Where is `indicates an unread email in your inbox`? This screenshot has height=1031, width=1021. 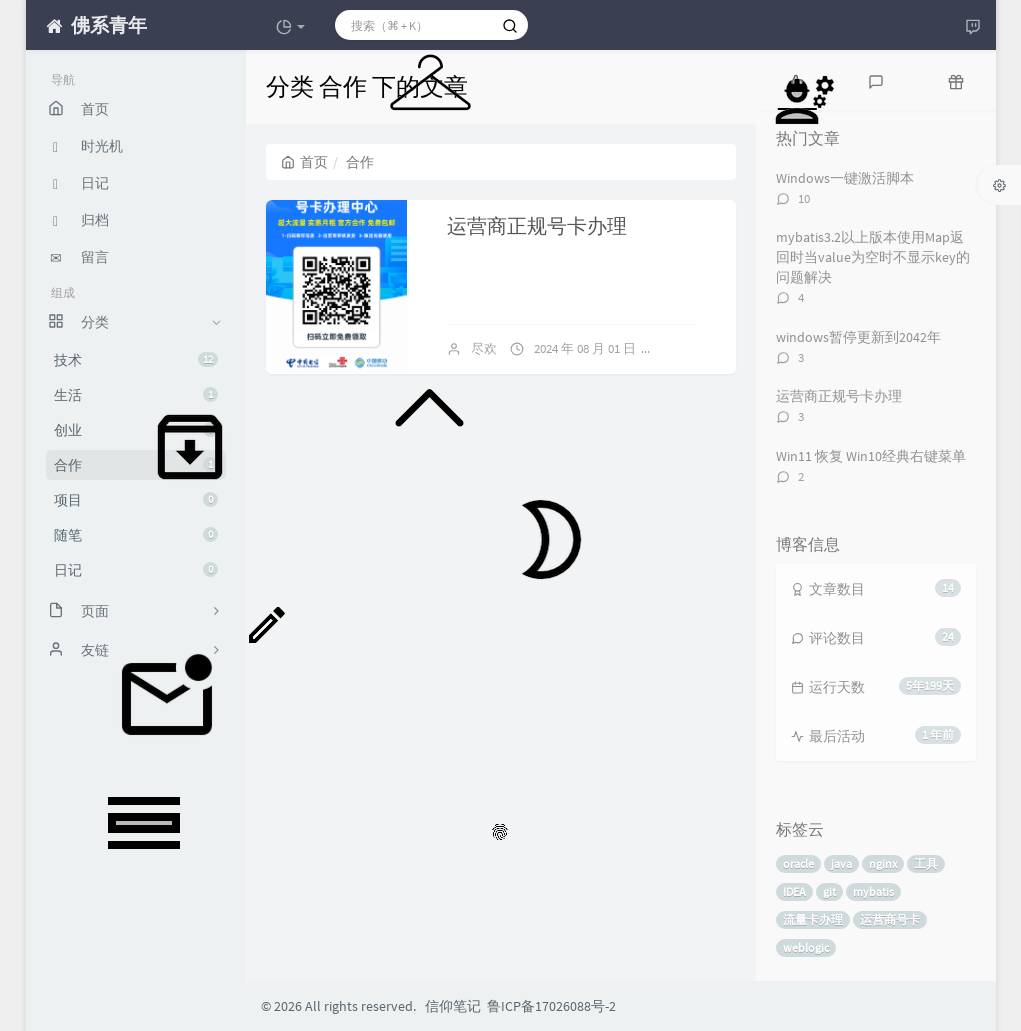 indicates an unread email in your inbox is located at coordinates (167, 699).